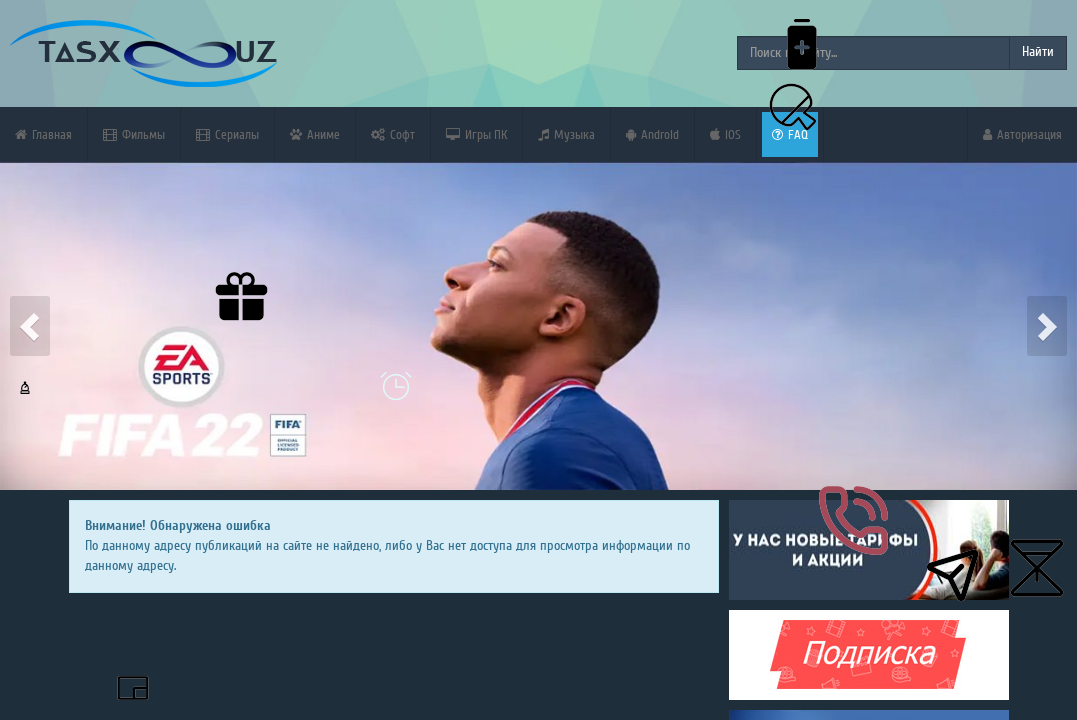 Image resolution: width=1077 pixels, height=720 pixels. What do you see at coordinates (25, 388) in the screenshot?
I see `play chess or access board games` at bounding box center [25, 388].